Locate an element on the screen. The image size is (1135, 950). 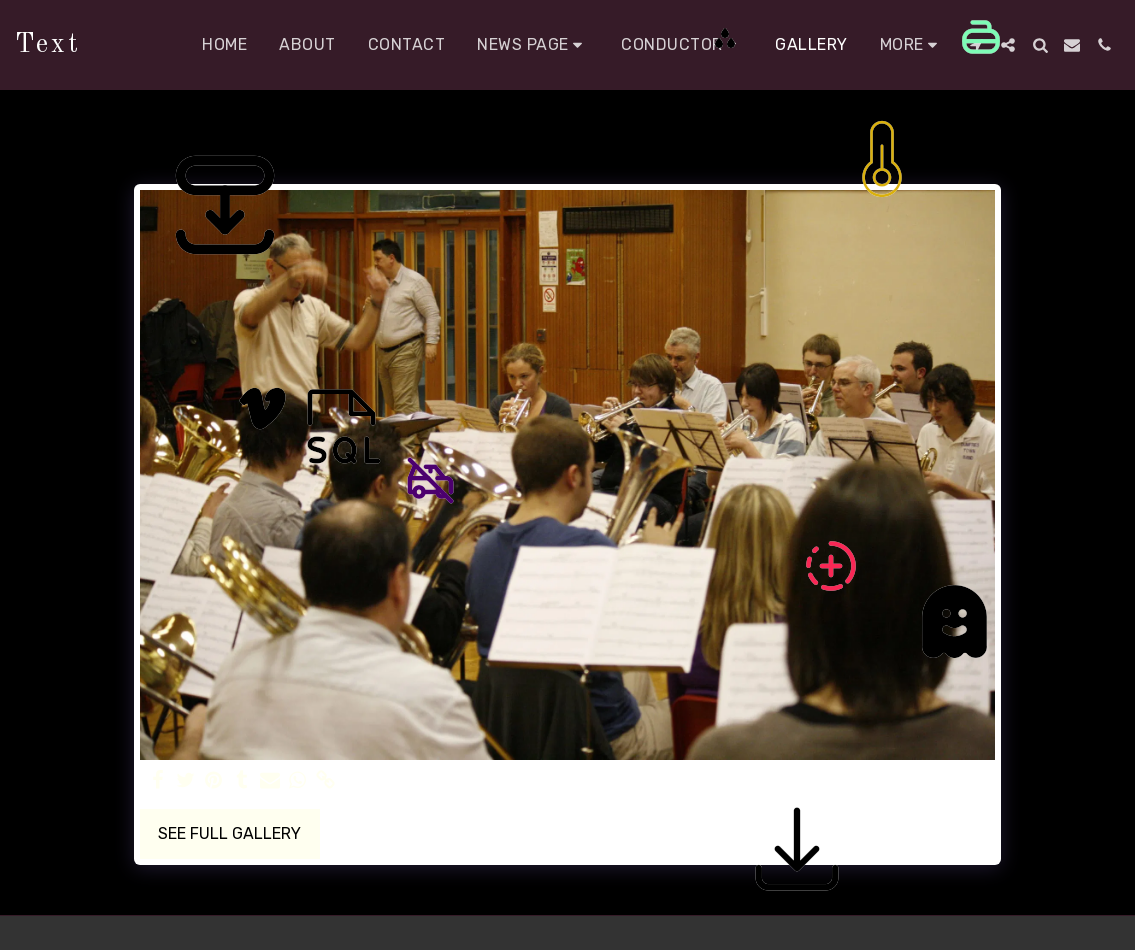
download a file or document is located at coordinates (797, 849).